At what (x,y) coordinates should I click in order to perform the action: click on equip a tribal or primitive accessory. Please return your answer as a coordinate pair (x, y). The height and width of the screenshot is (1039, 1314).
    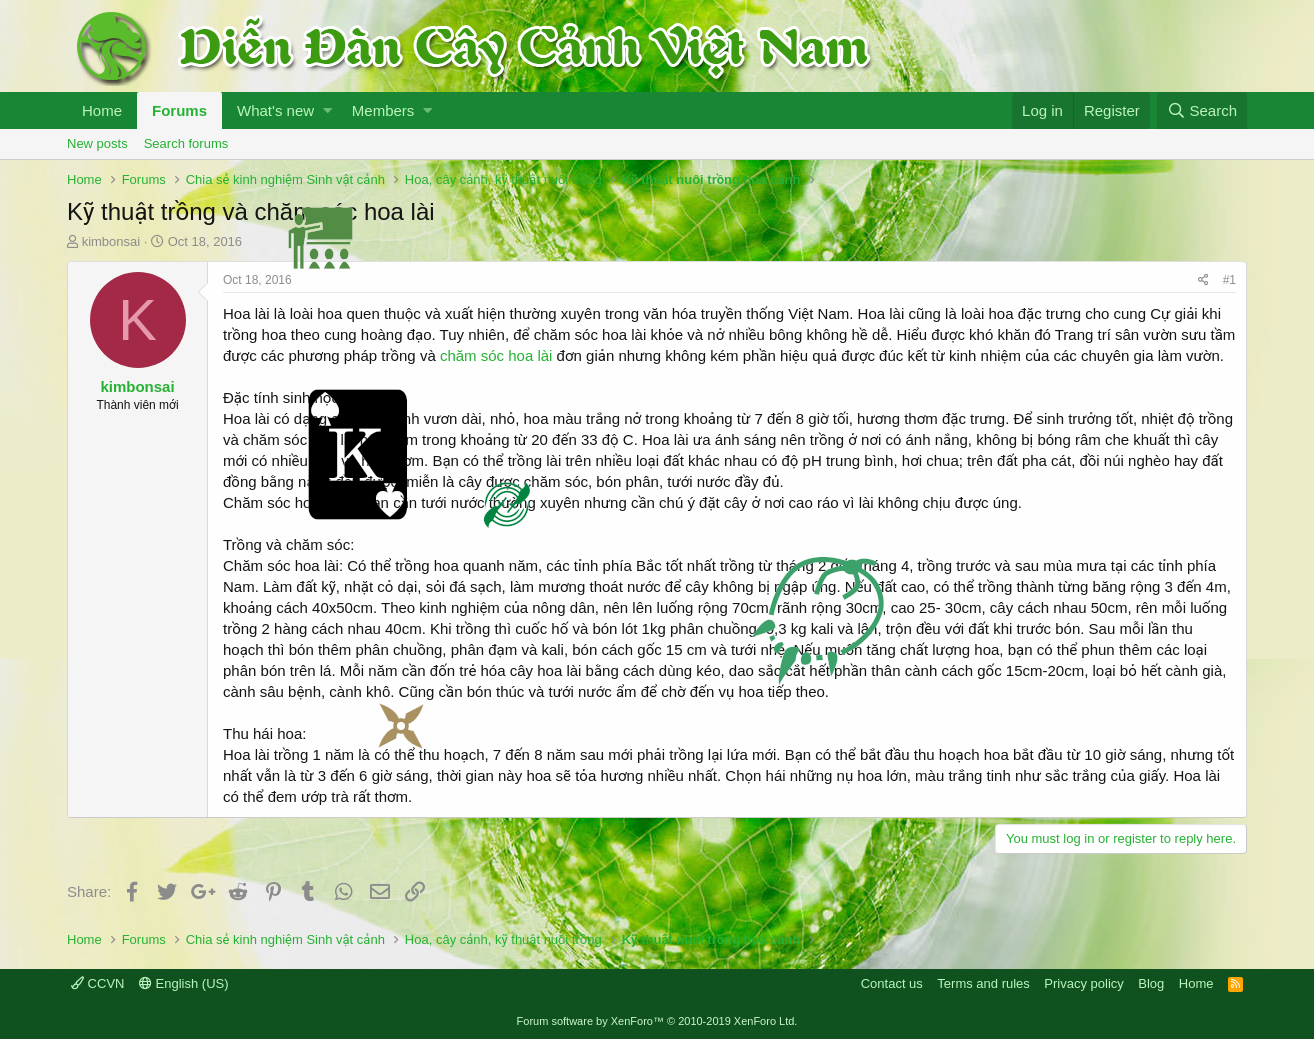
    Looking at the image, I should click on (818, 621).